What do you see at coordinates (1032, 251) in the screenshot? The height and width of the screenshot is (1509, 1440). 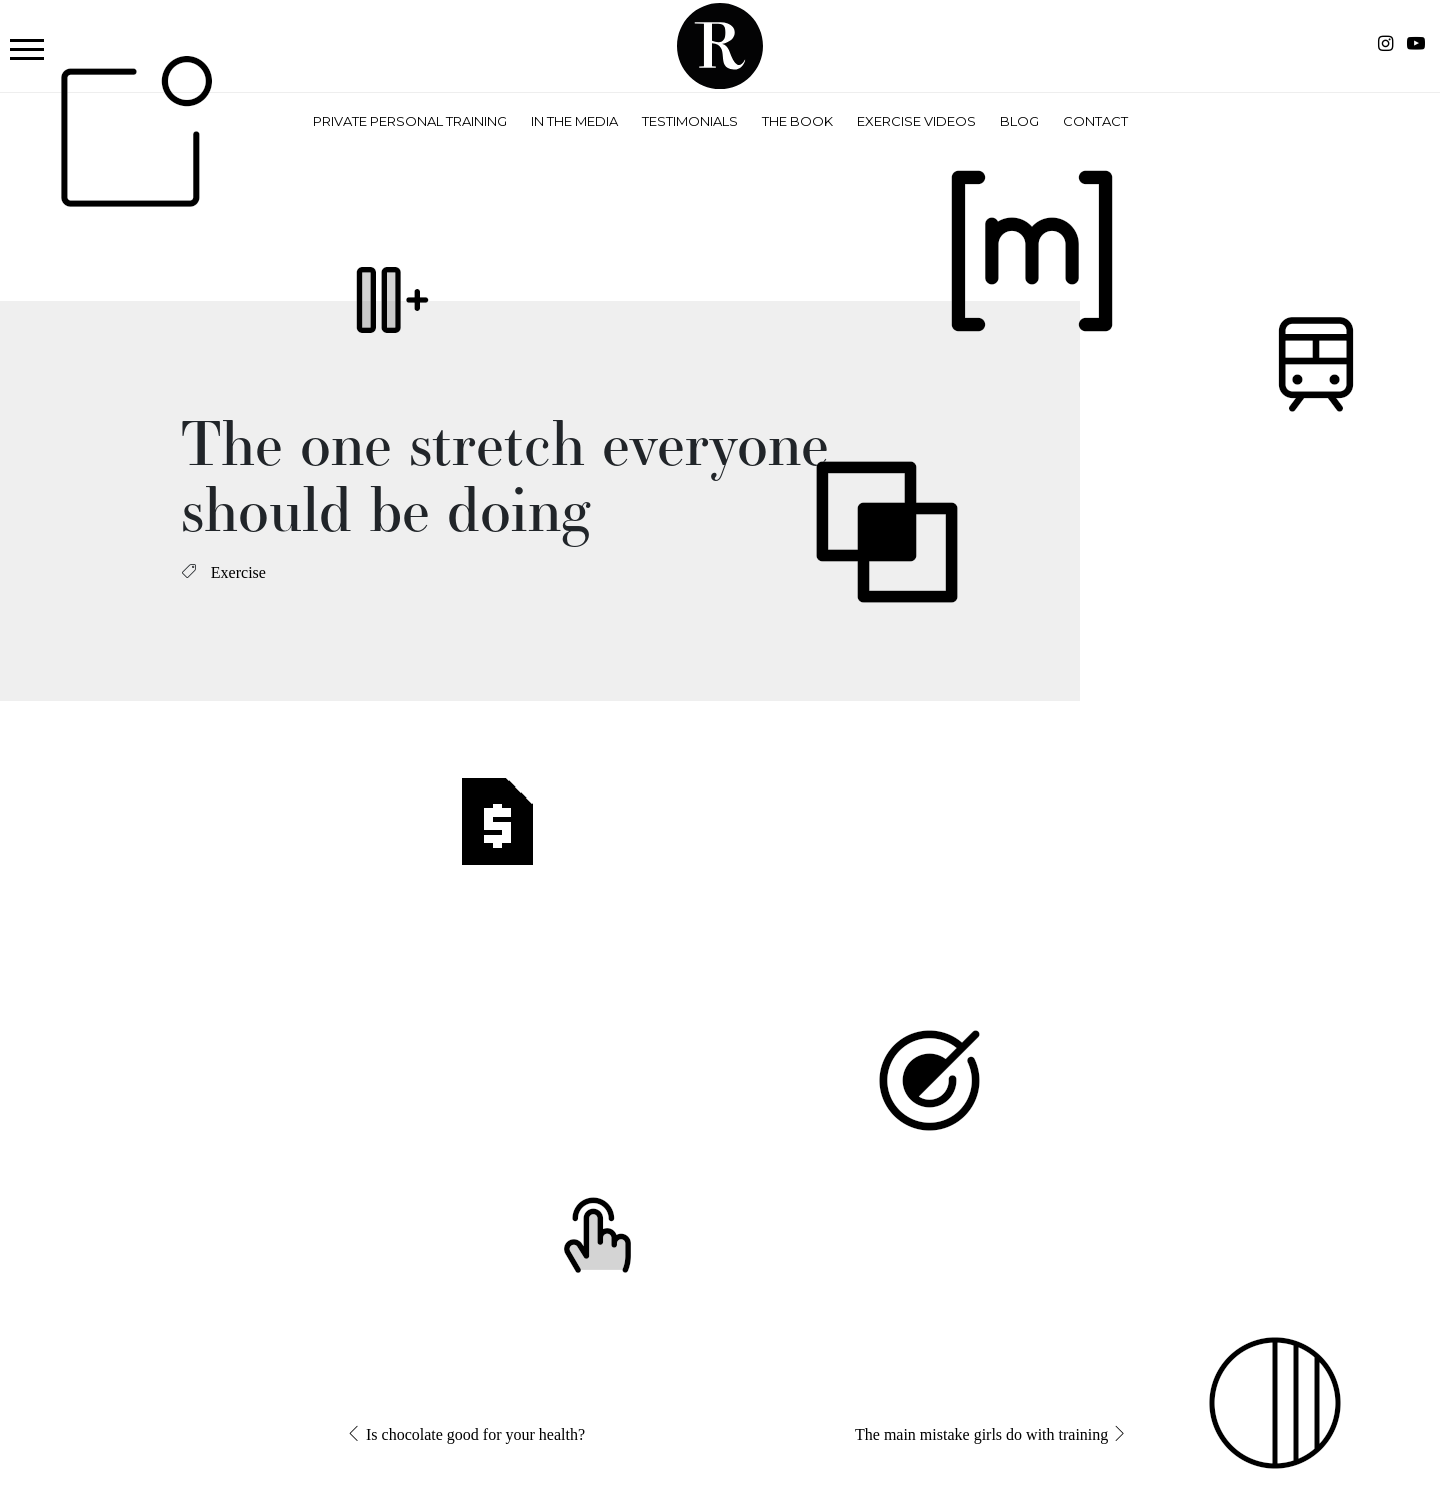 I see `matrix decentralized messaging platform logo` at bounding box center [1032, 251].